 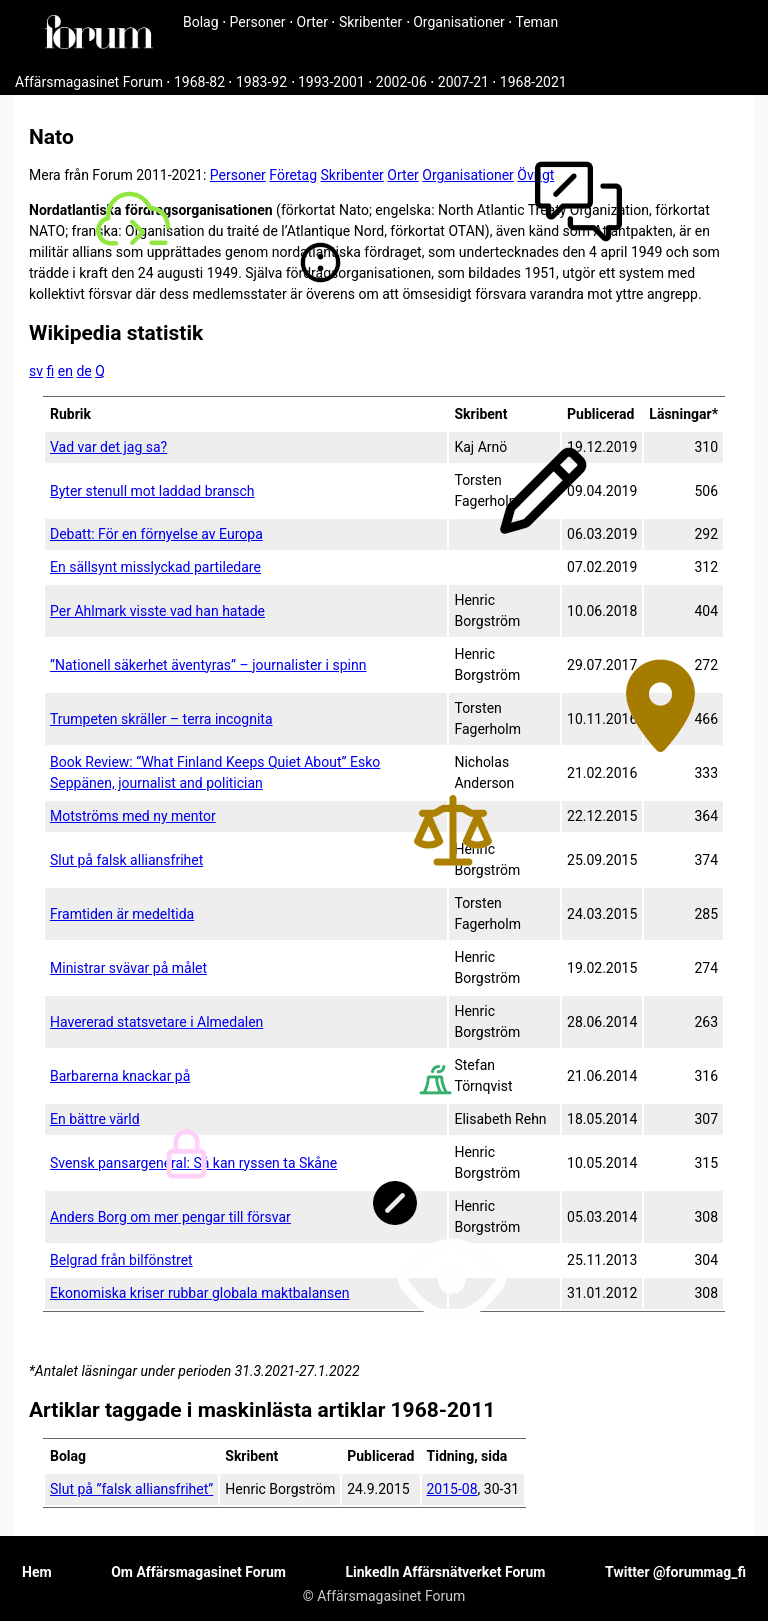 What do you see at coordinates (543, 491) in the screenshot?
I see `edit content or settings` at bounding box center [543, 491].